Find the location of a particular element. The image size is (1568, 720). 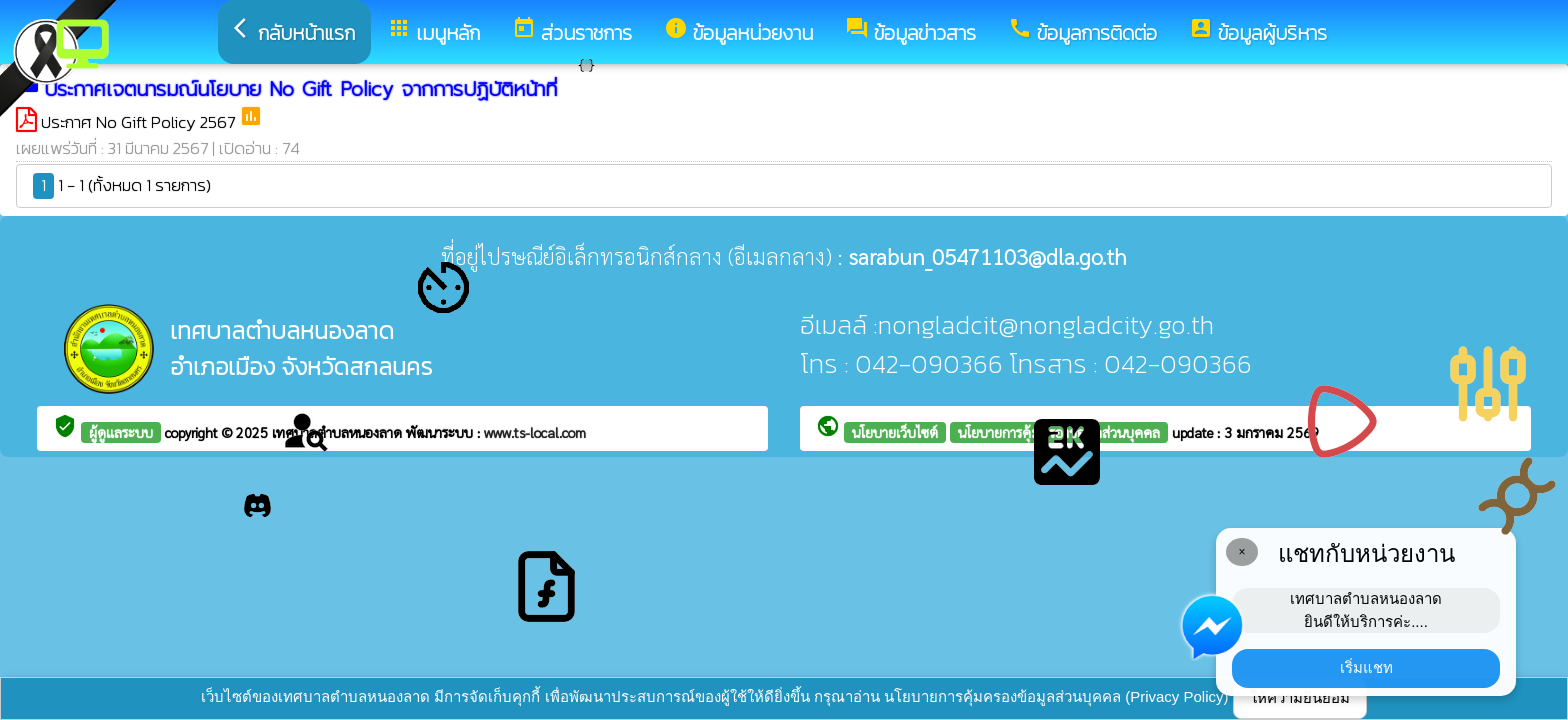

search for a user or contact is located at coordinates (306, 430).